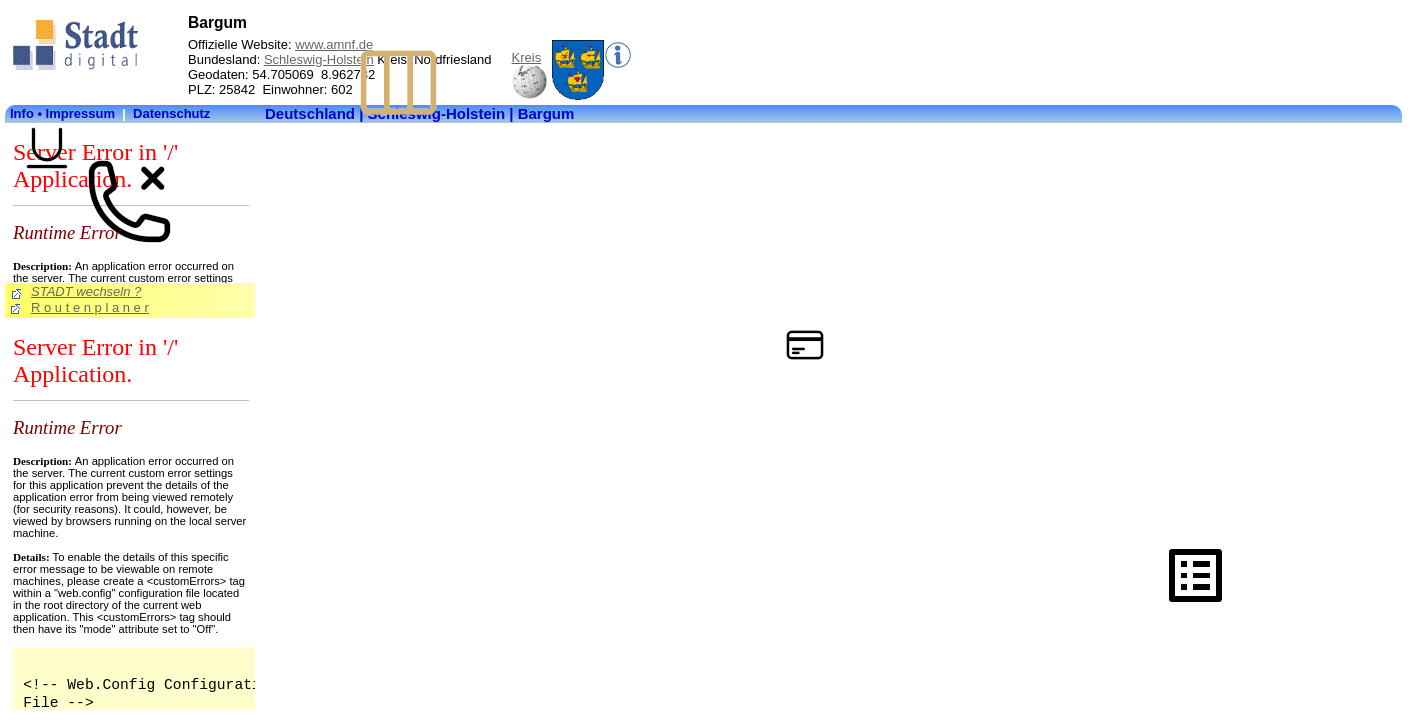  I want to click on end or decline a phone call, so click(129, 201).